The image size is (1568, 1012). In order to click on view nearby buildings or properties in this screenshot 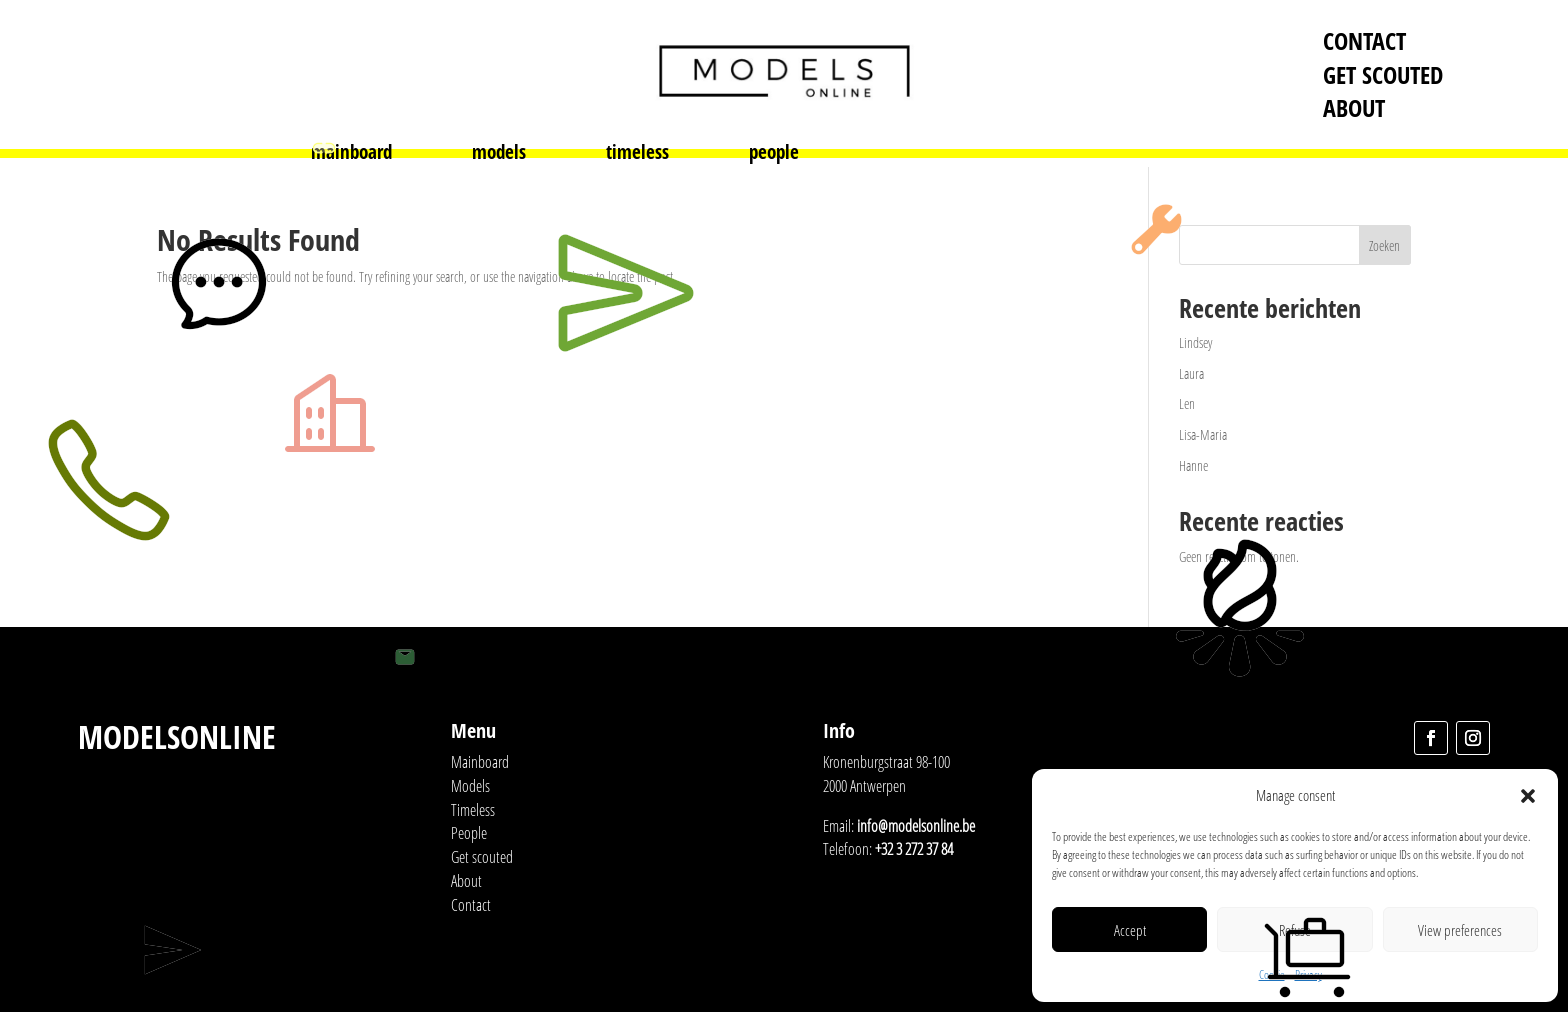, I will do `click(330, 416)`.